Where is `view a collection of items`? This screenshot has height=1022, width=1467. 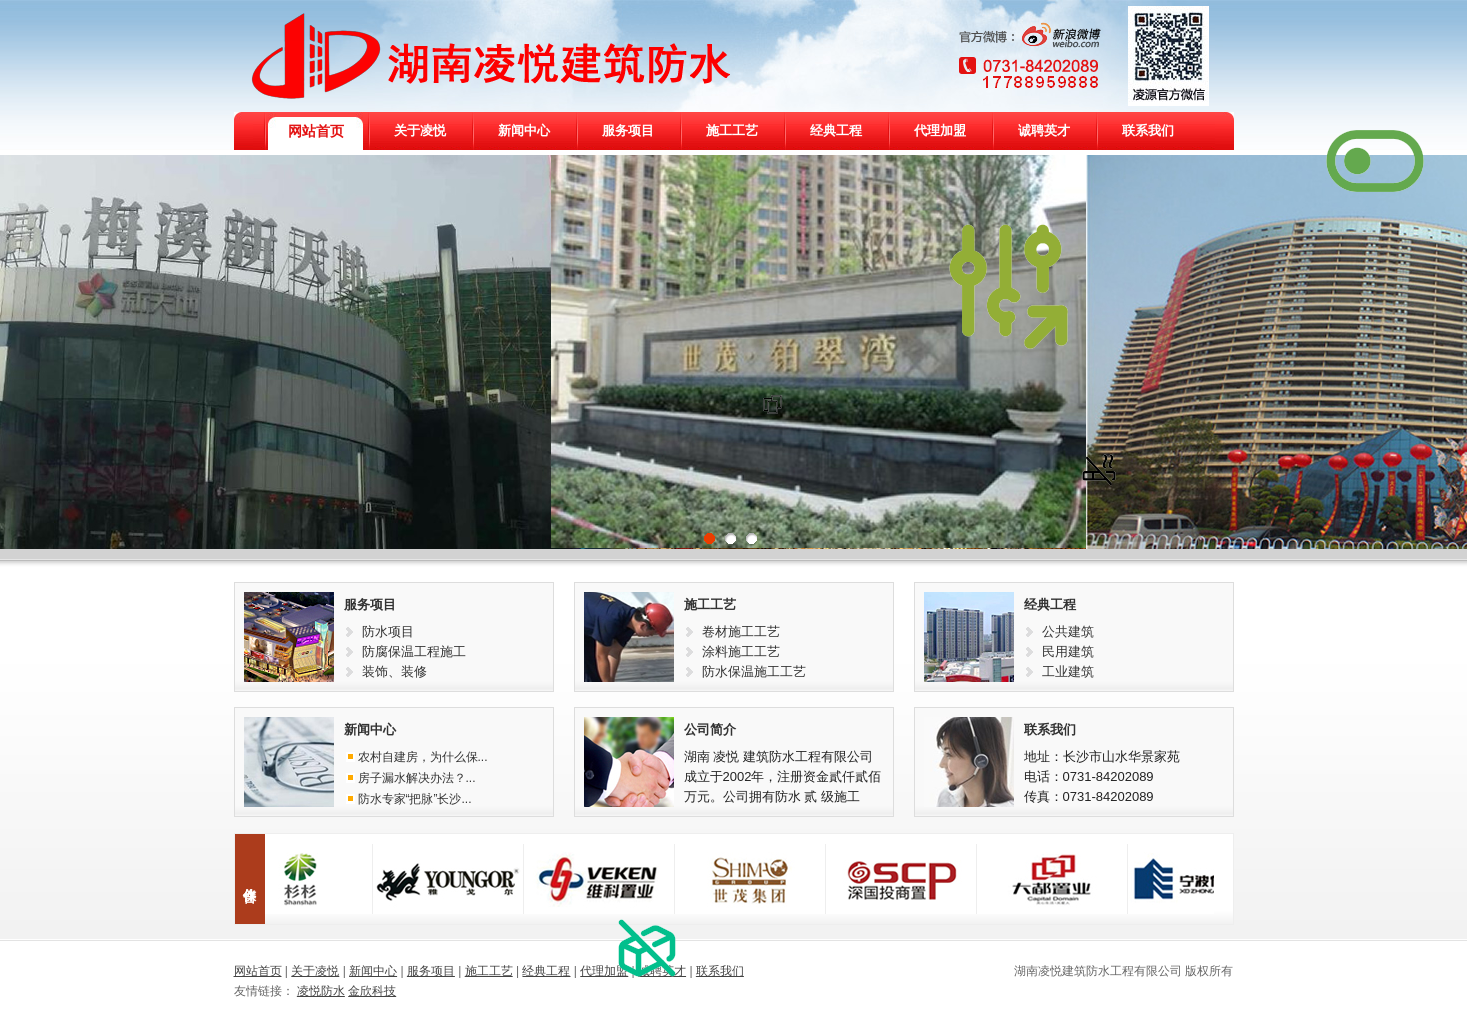
view a collection of items is located at coordinates (772, 404).